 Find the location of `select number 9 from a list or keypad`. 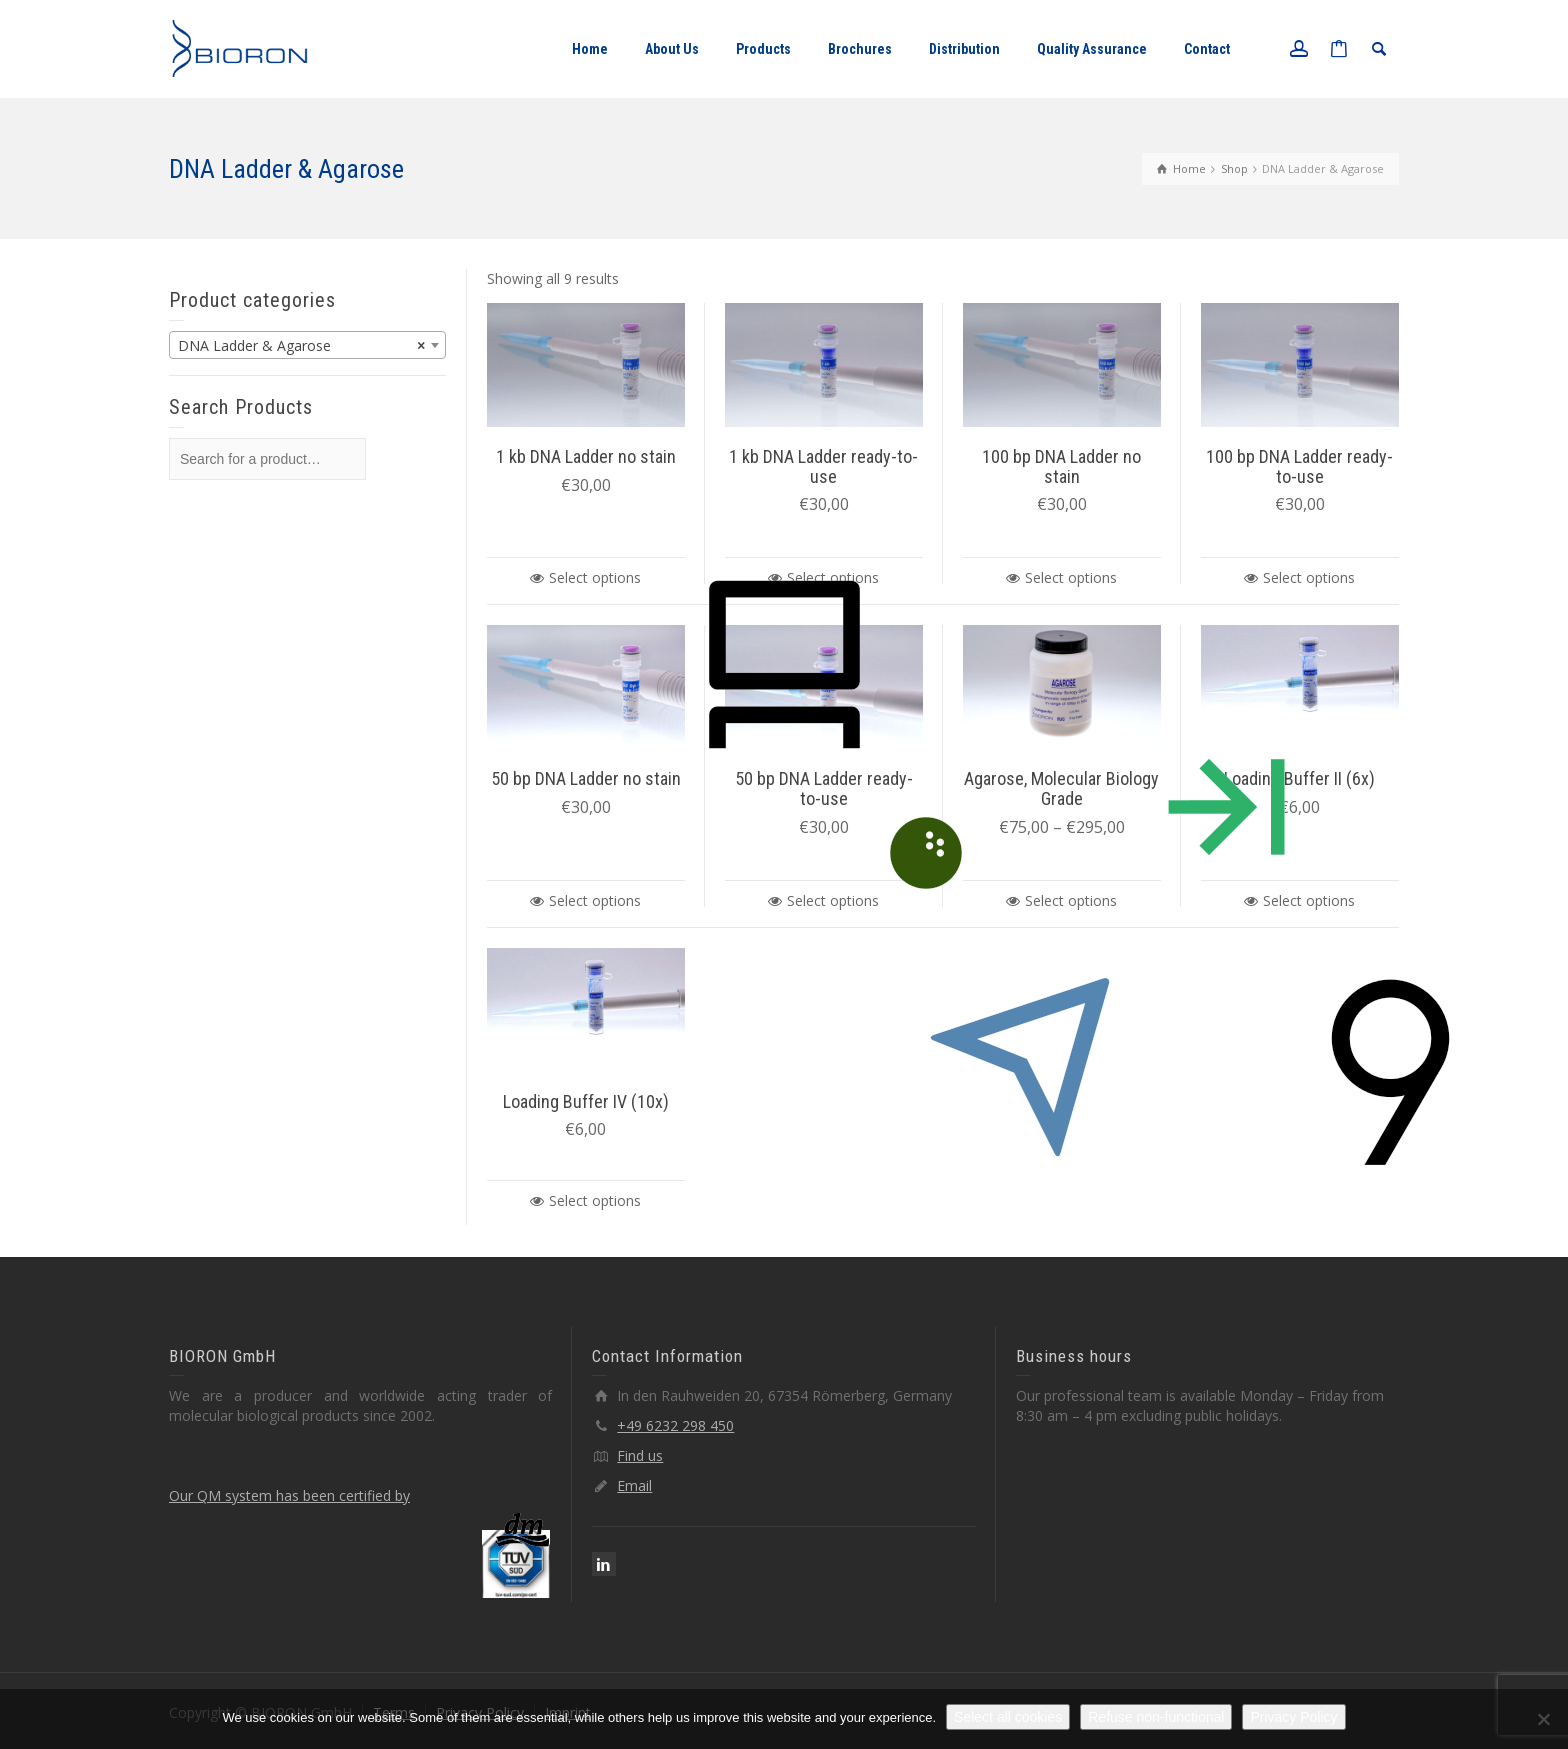

select number 9 from a list or keypad is located at coordinates (1390, 1074).